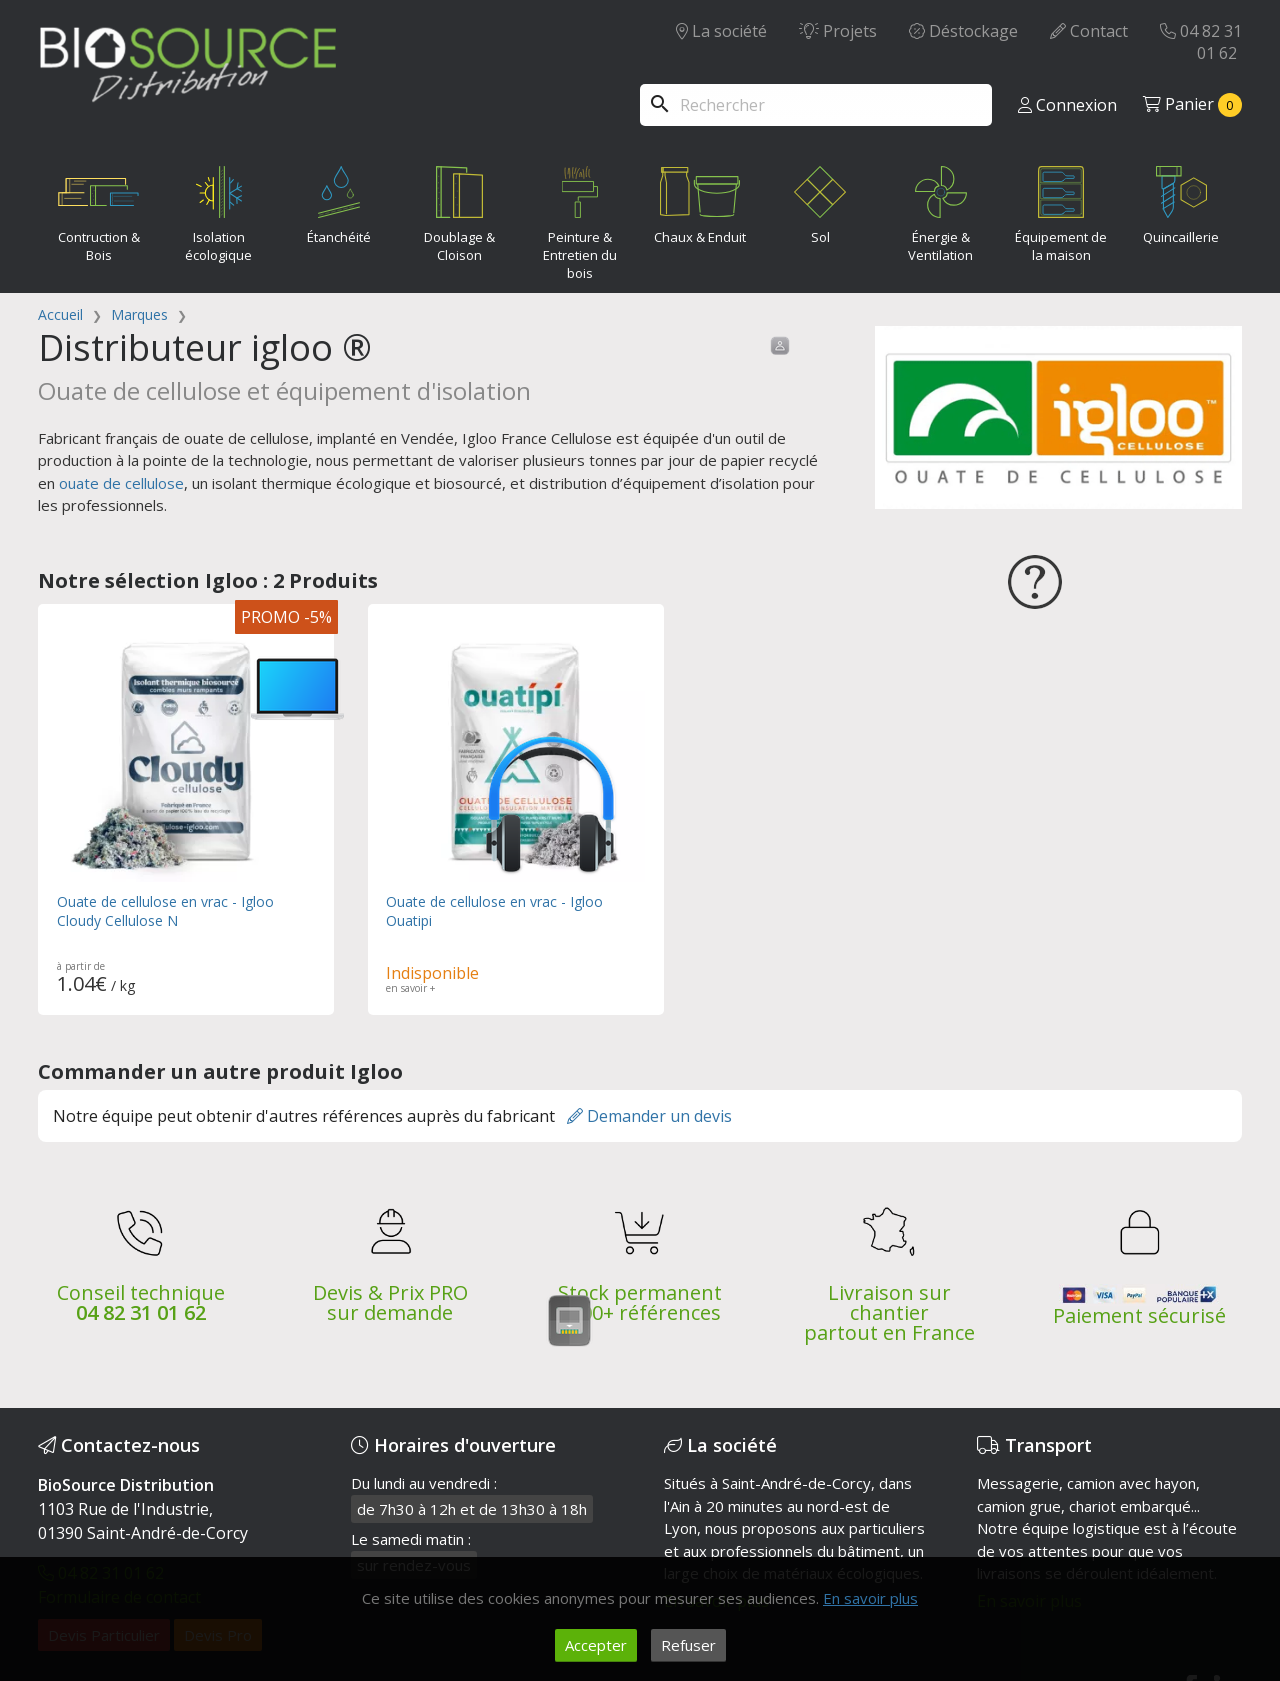 This screenshot has width=1280, height=1681. What do you see at coordinates (1035, 582) in the screenshot?
I see `access help or support resources` at bounding box center [1035, 582].